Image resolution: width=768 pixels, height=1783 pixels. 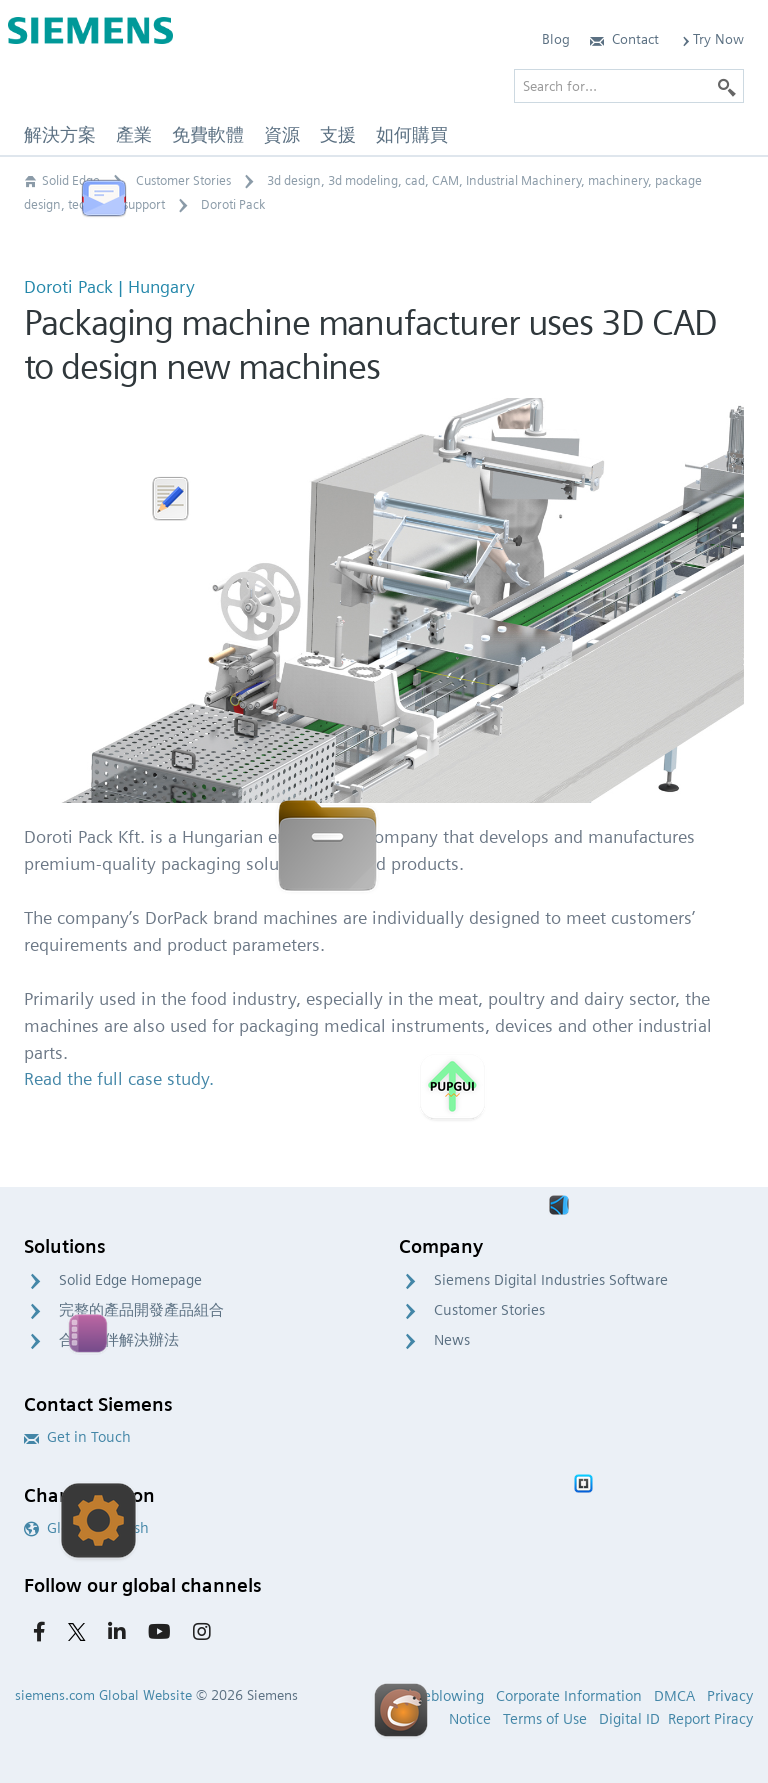 I want to click on launch ProtonUp-Qt to manage Proton and Wine compatibility tools, so click(x=452, y=1086).